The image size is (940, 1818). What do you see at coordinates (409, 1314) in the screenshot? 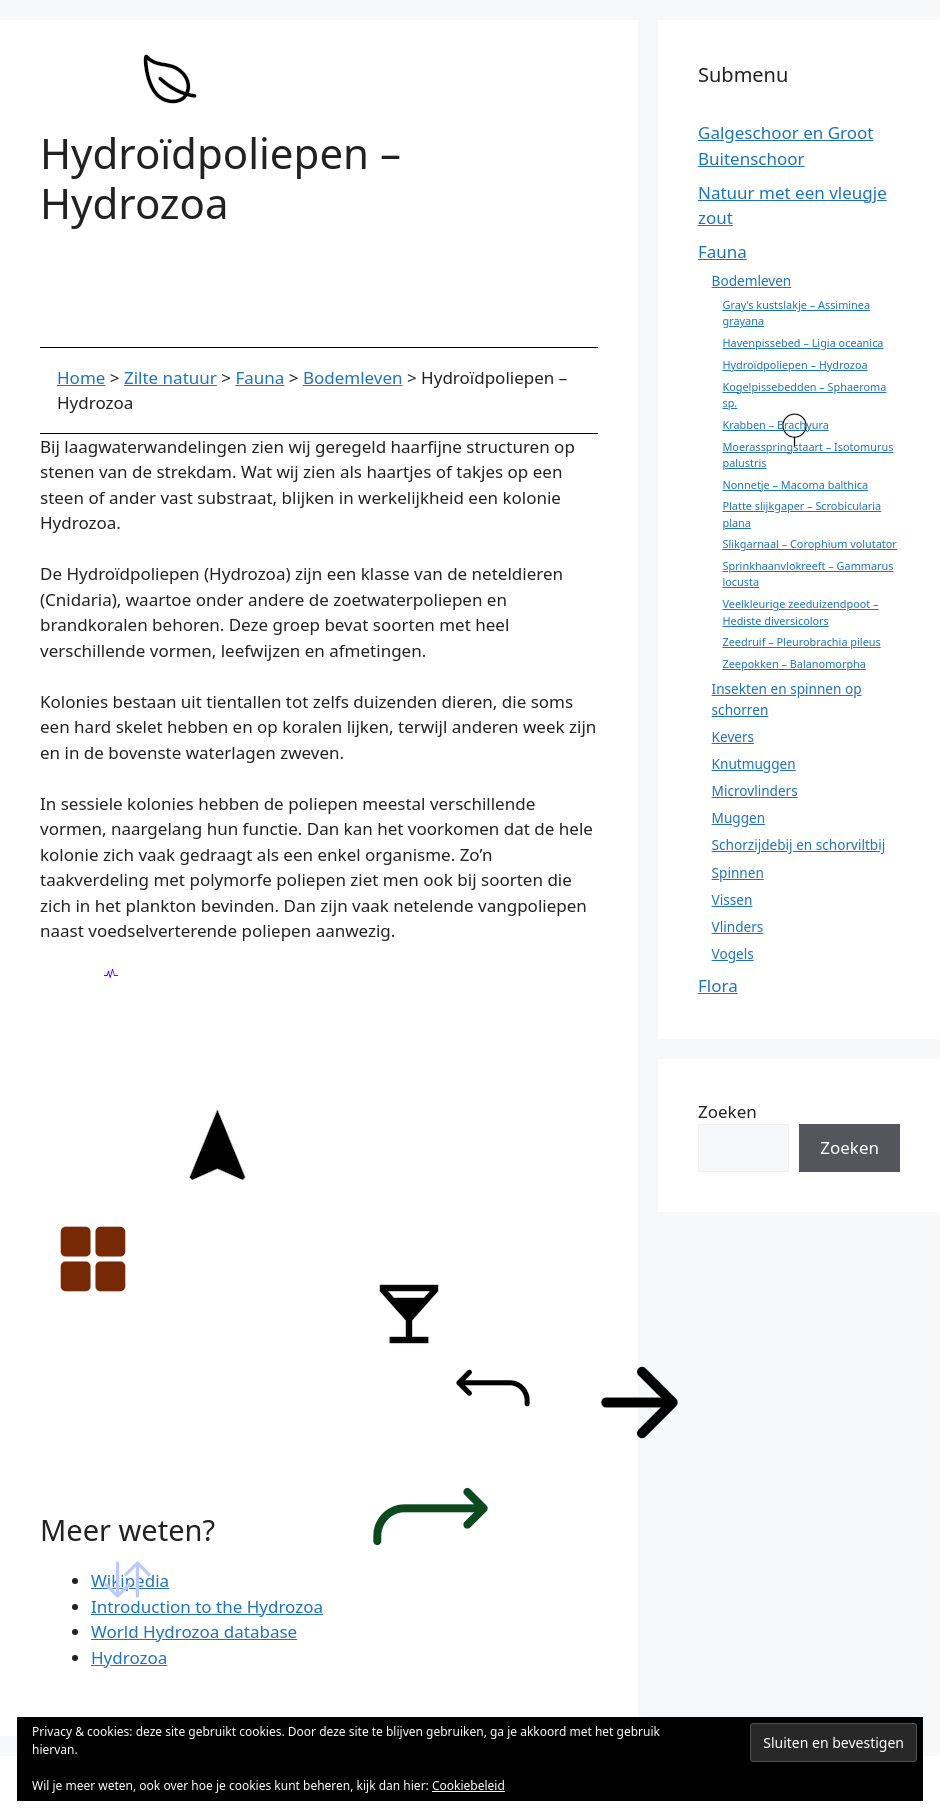
I see `find nearby bars or nightlife` at bounding box center [409, 1314].